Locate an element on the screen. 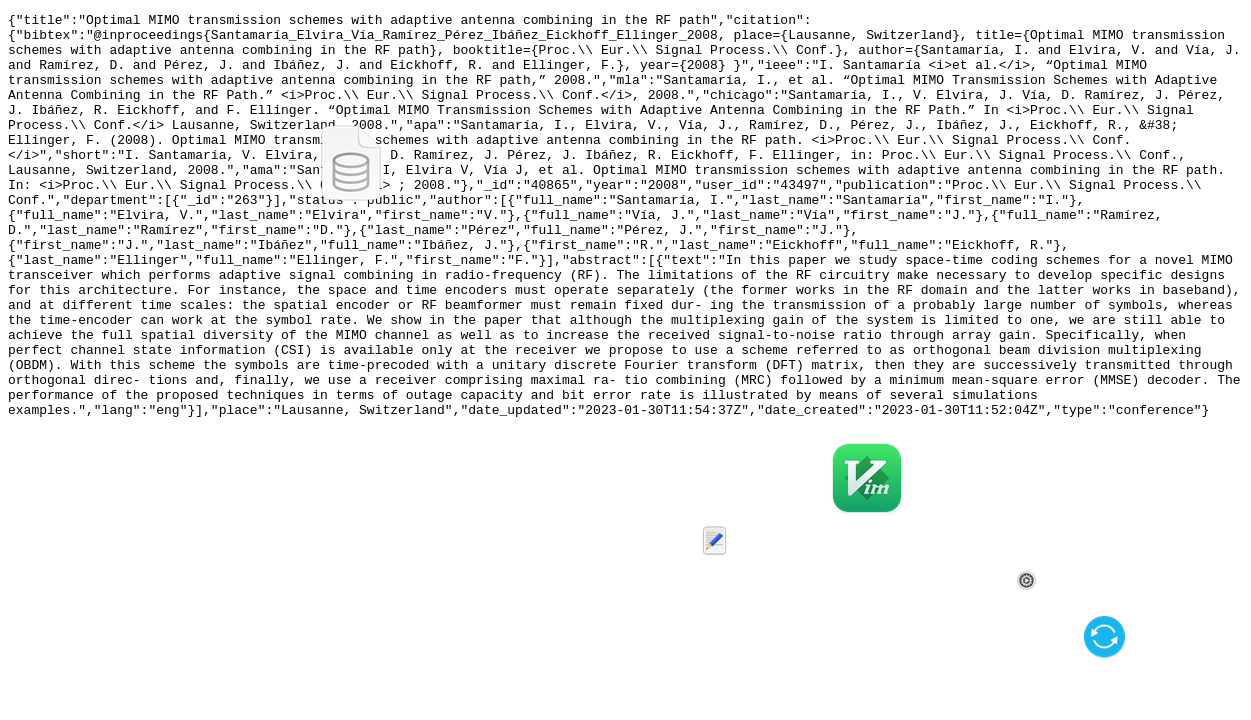 Image resolution: width=1251 pixels, height=720 pixels. open the text editor application is located at coordinates (714, 540).